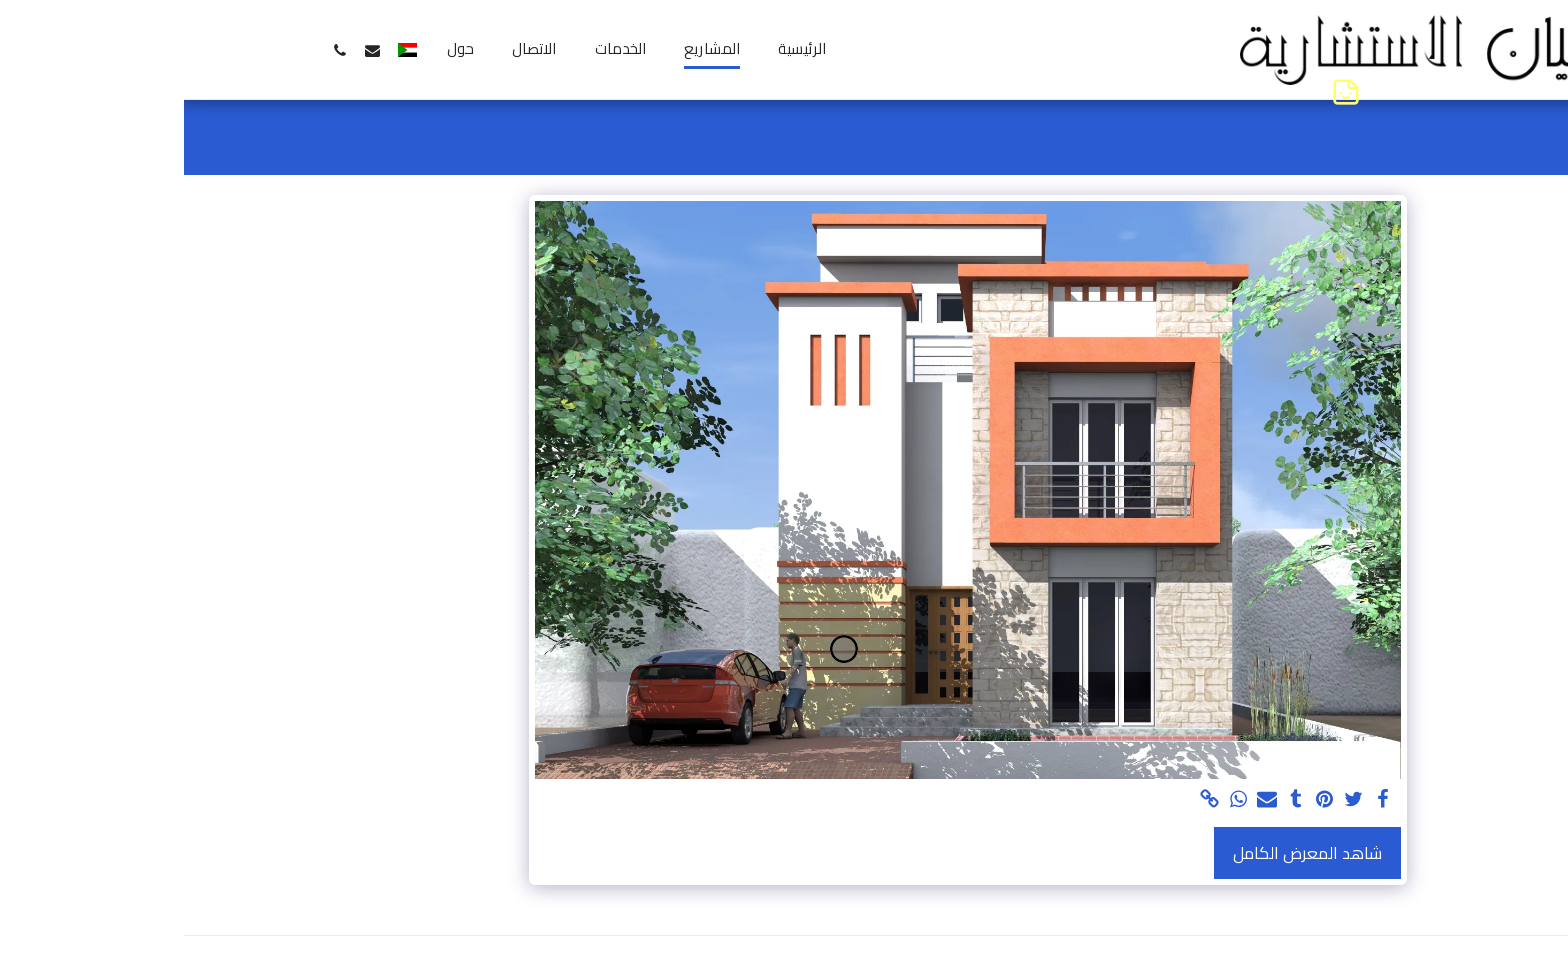 Image resolution: width=1568 pixels, height=963 pixels. What do you see at coordinates (1346, 92) in the screenshot?
I see `add a sticker to your message` at bounding box center [1346, 92].